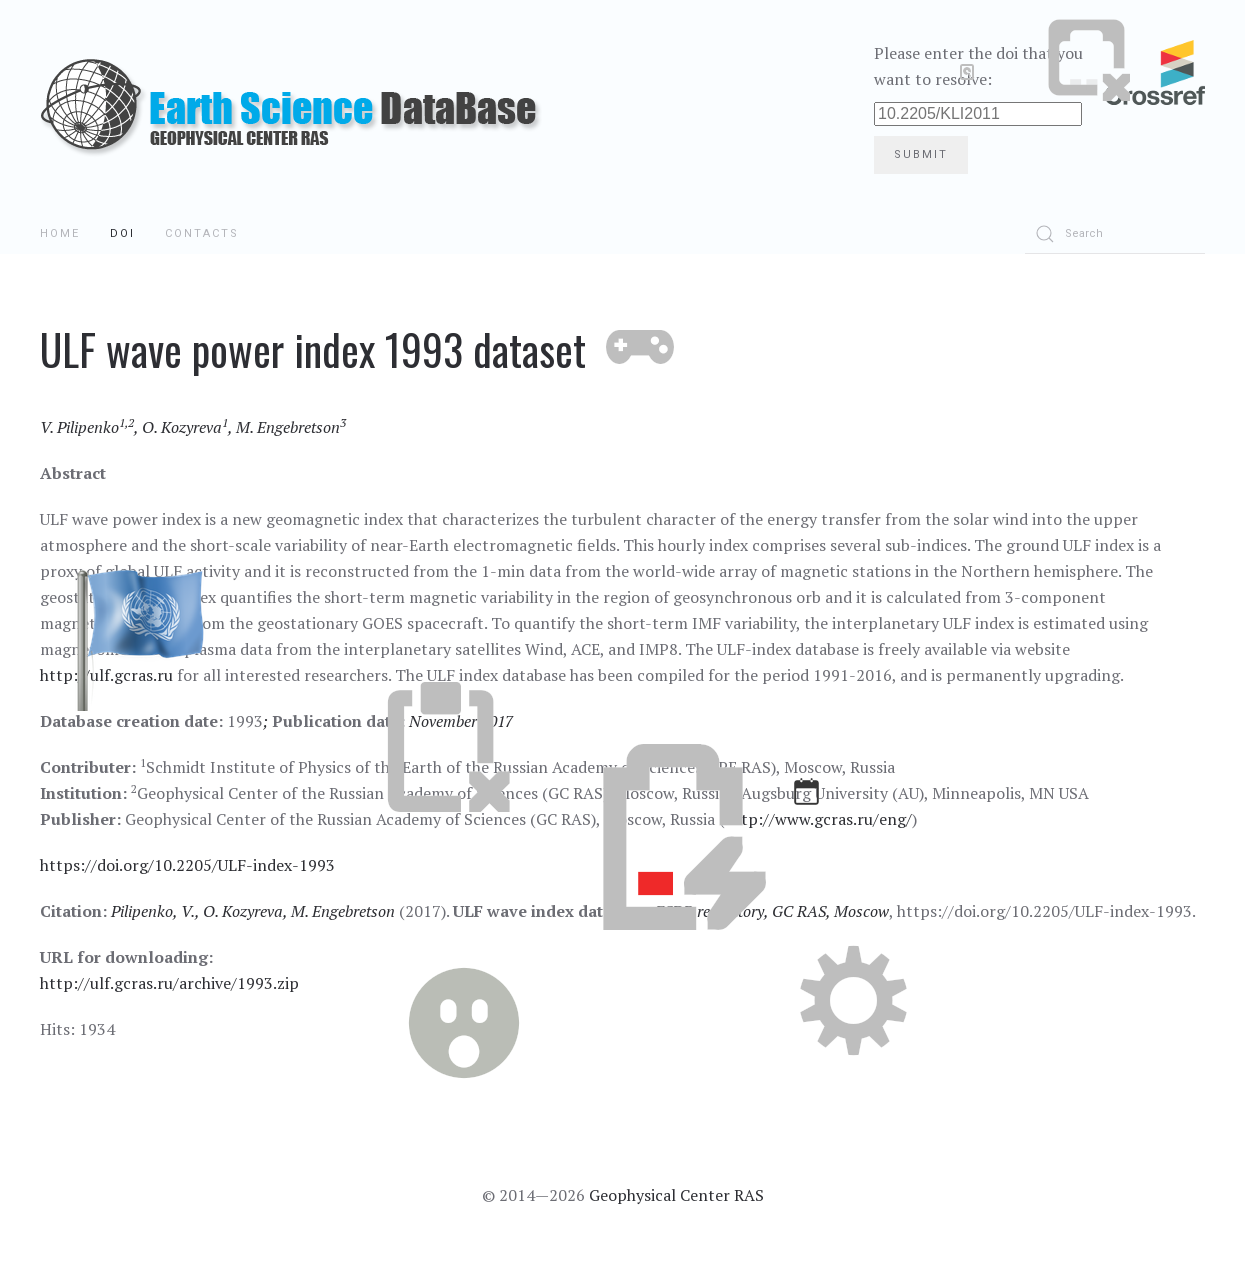 The width and height of the screenshot is (1245, 1278). Describe the element at coordinates (139, 639) in the screenshot. I see `access language and region settings` at that location.